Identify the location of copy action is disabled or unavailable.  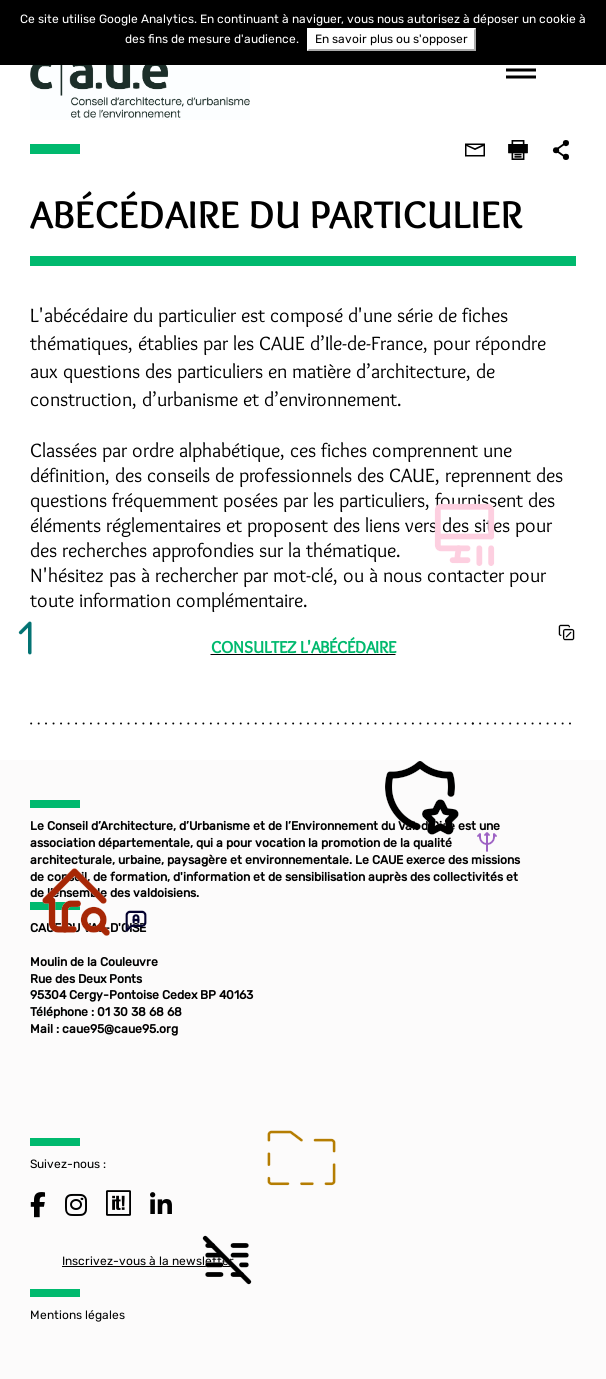
(566, 632).